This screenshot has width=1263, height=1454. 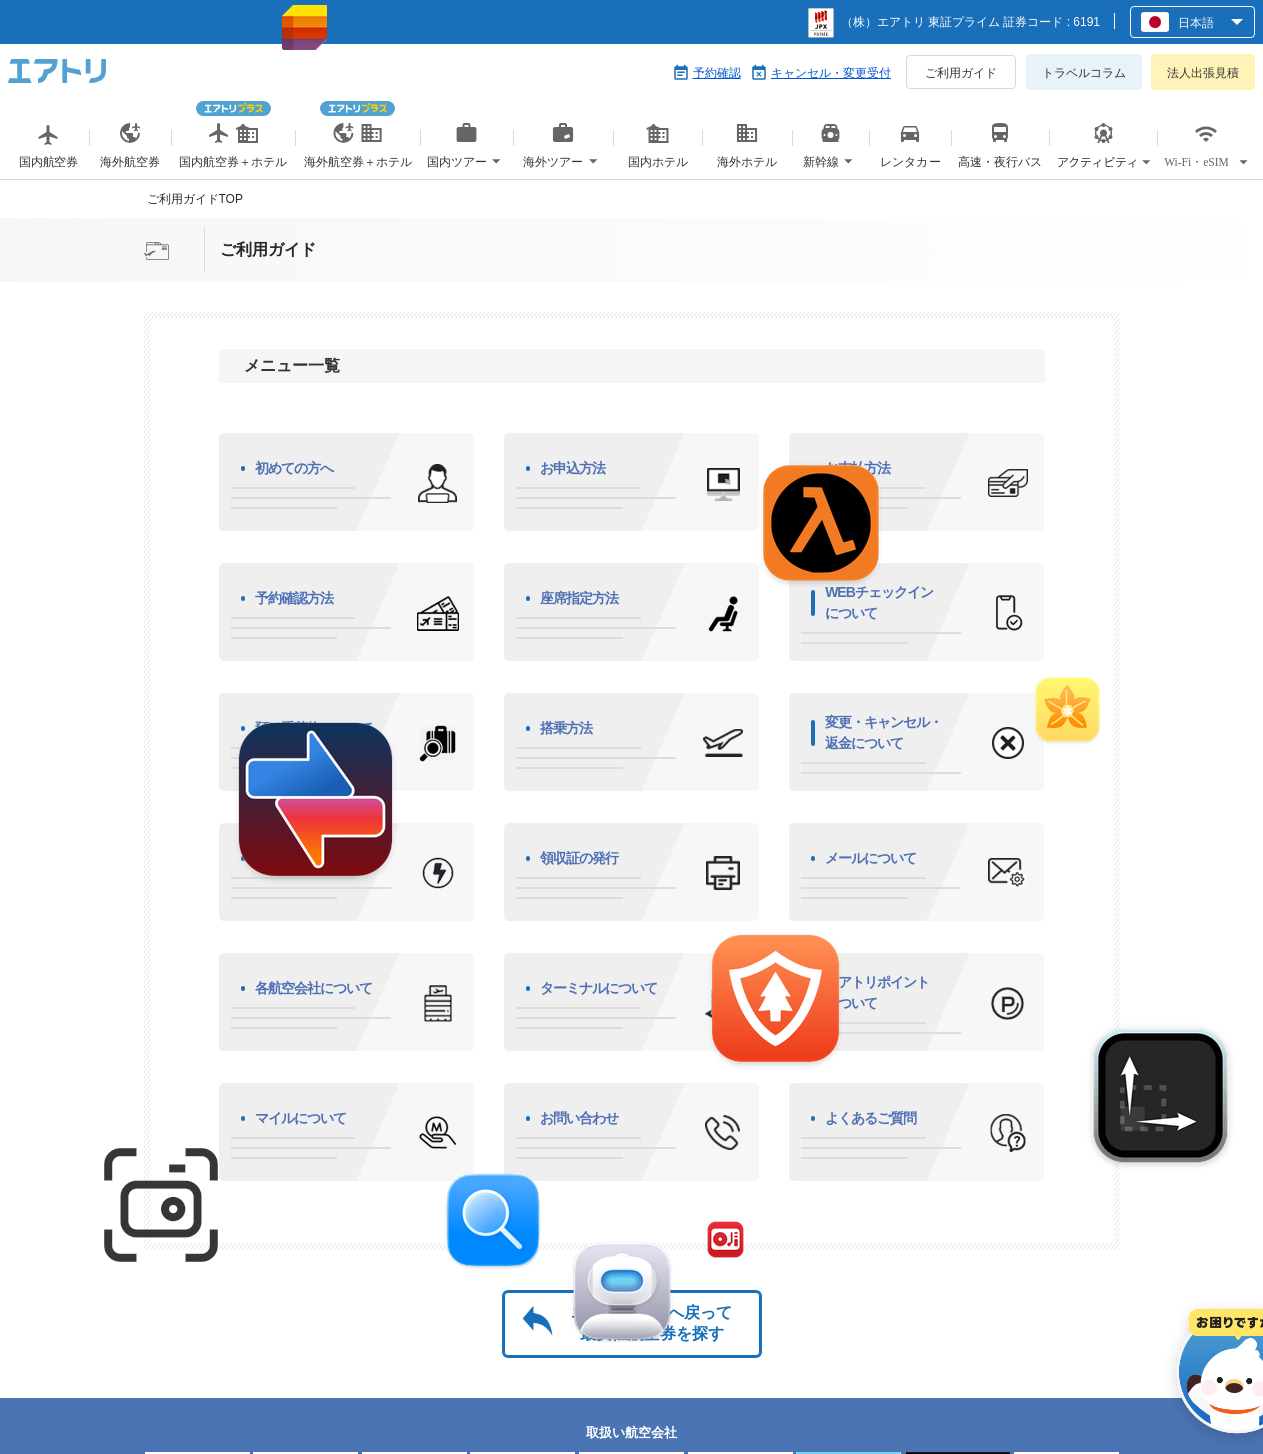 I want to click on open display preferences, so click(x=1160, y=1095).